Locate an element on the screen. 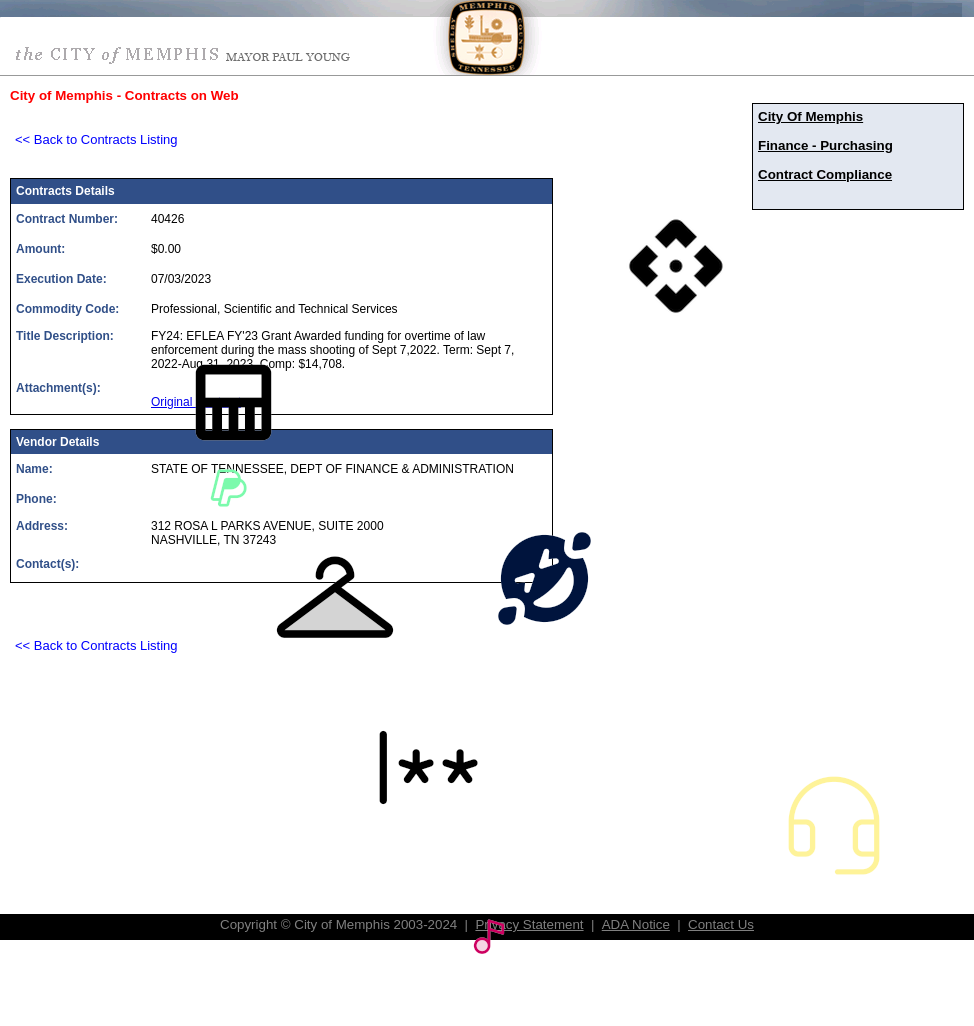 This screenshot has height=1026, width=974. contact customer support is located at coordinates (834, 822).